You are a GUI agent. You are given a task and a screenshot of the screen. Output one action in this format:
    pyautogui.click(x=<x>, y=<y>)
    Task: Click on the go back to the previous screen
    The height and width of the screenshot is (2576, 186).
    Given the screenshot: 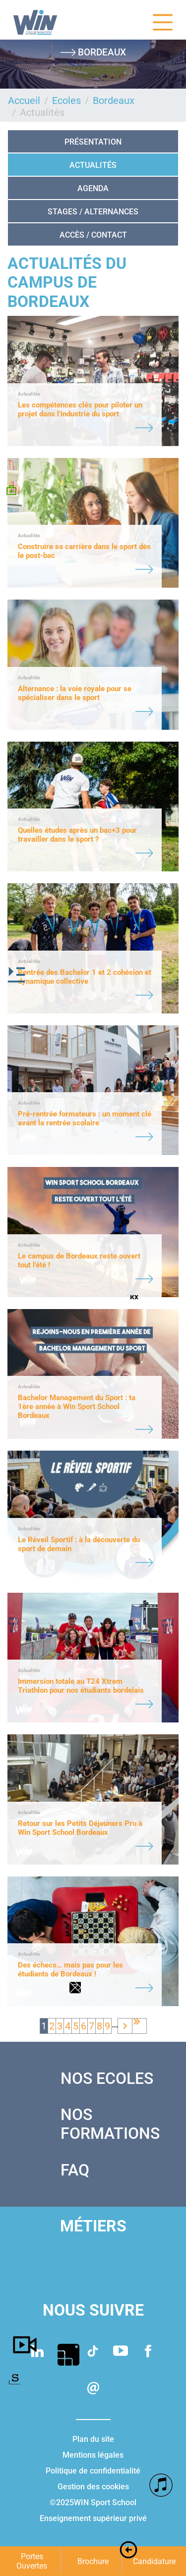 What is the action you would take?
    pyautogui.click(x=128, y=2550)
    